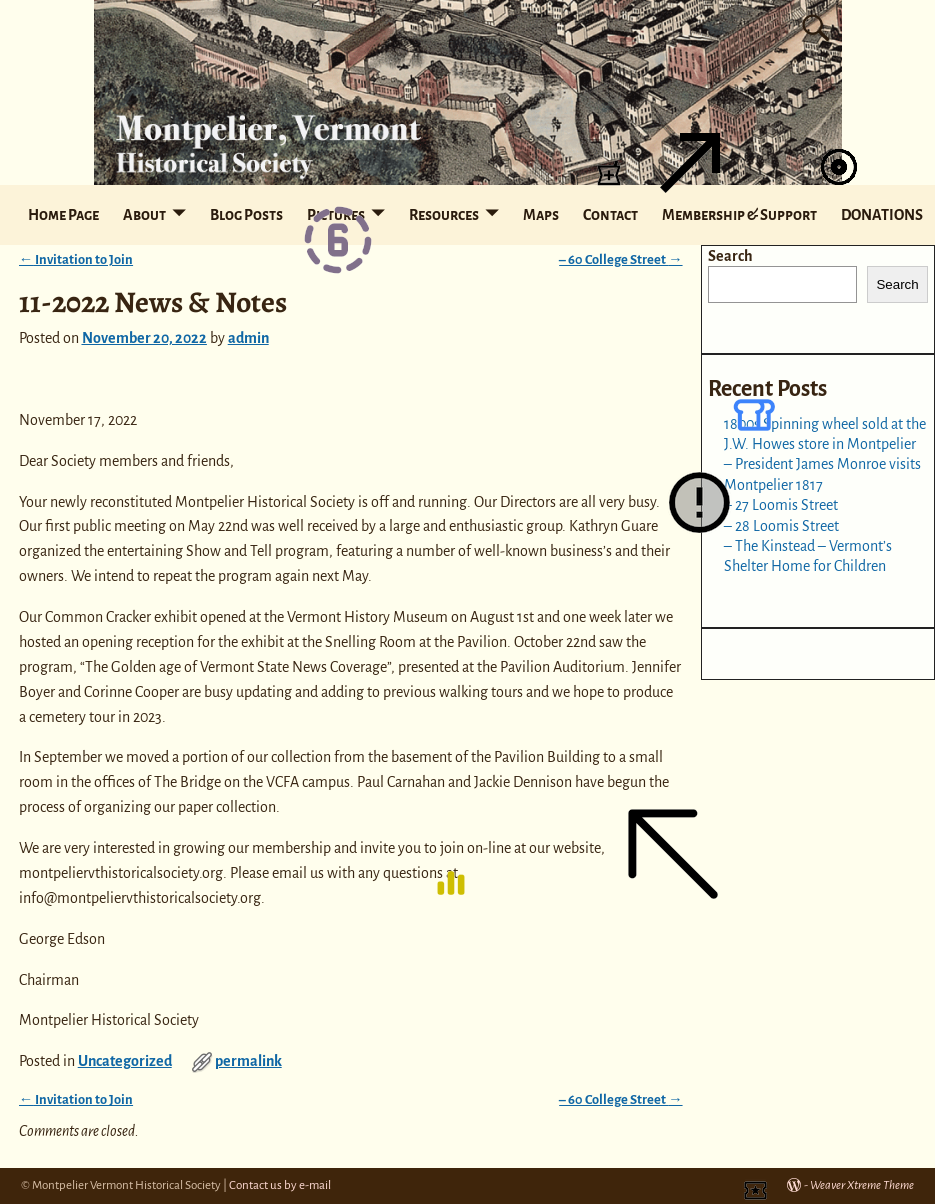 The height and width of the screenshot is (1204, 935). What do you see at coordinates (451, 883) in the screenshot?
I see `view analytics or statistics` at bounding box center [451, 883].